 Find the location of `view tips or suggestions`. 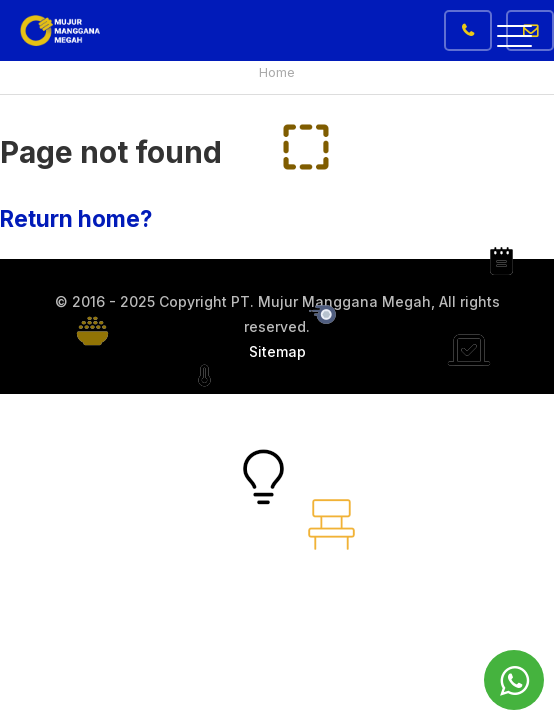

view tips or suggestions is located at coordinates (263, 477).